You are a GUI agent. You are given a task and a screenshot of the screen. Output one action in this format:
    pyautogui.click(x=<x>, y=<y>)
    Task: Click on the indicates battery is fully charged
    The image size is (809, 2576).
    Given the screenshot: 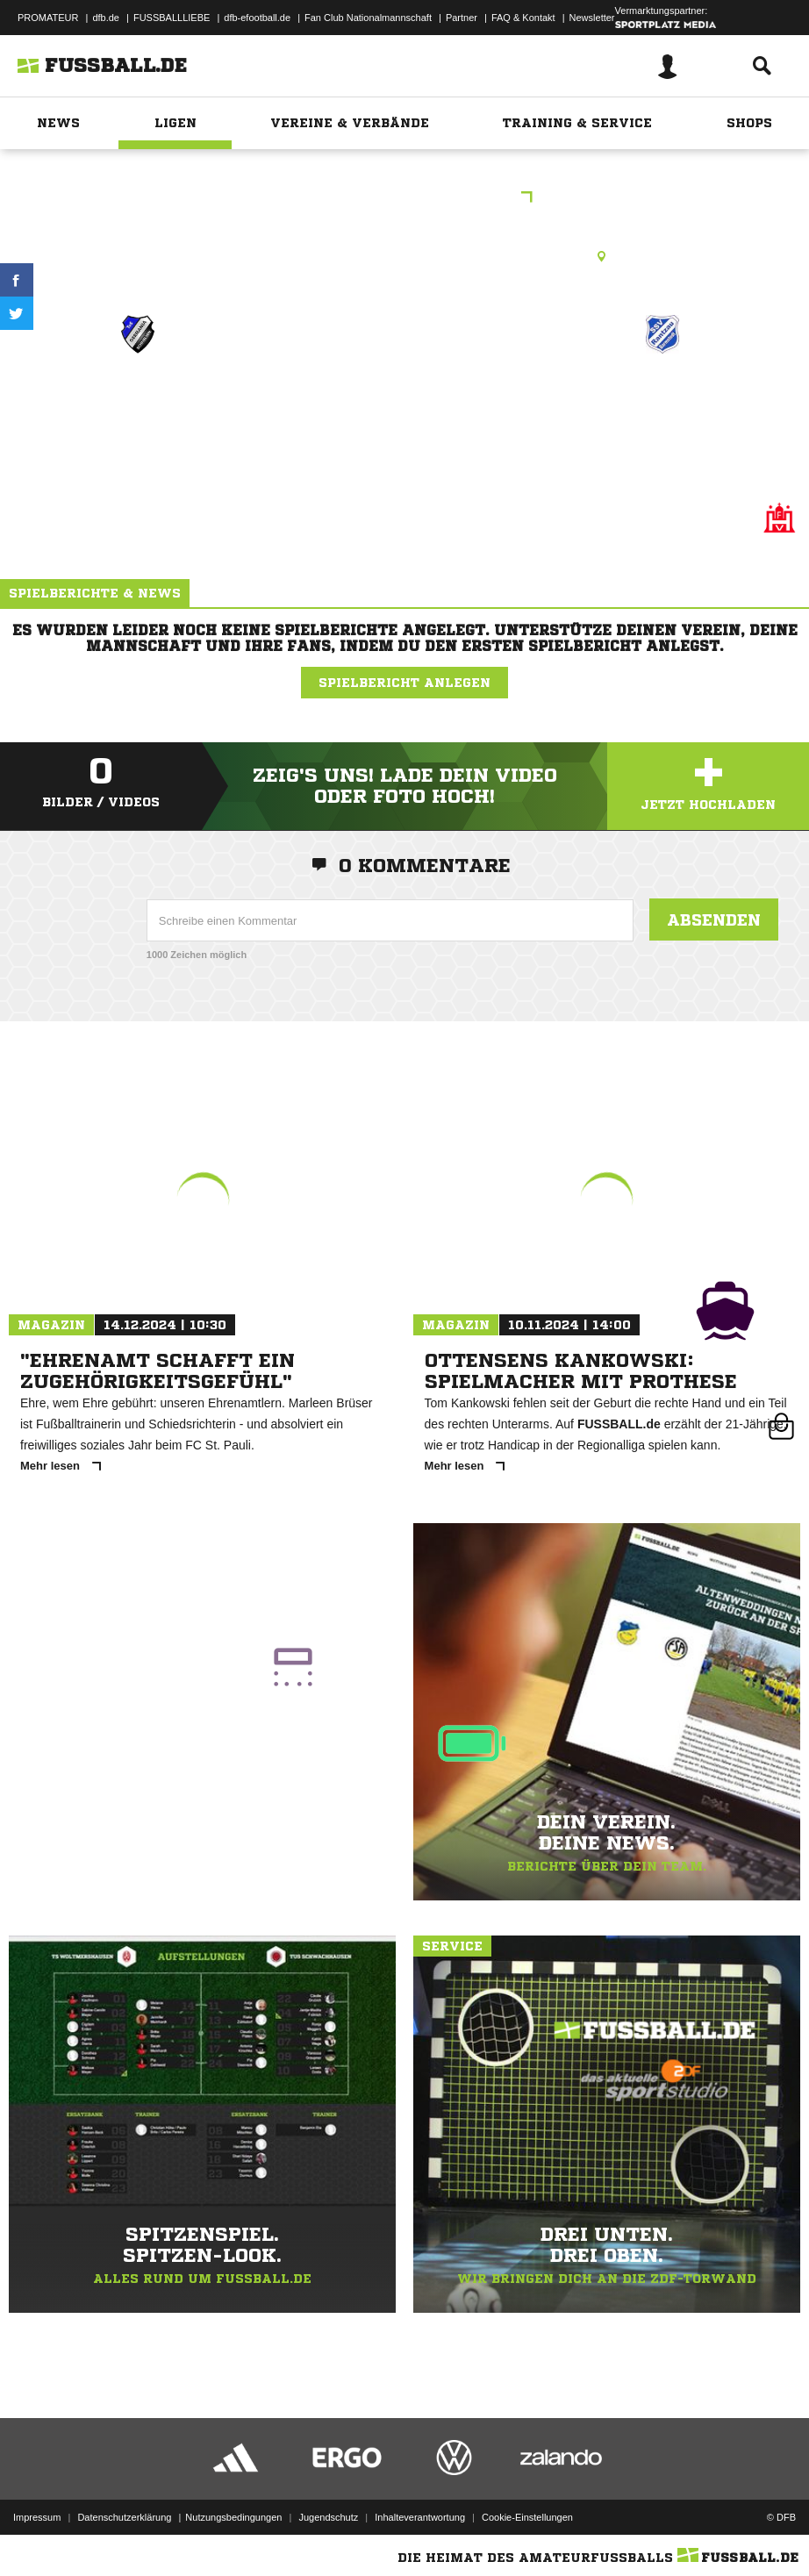 What is the action you would take?
    pyautogui.click(x=472, y=1743)
    